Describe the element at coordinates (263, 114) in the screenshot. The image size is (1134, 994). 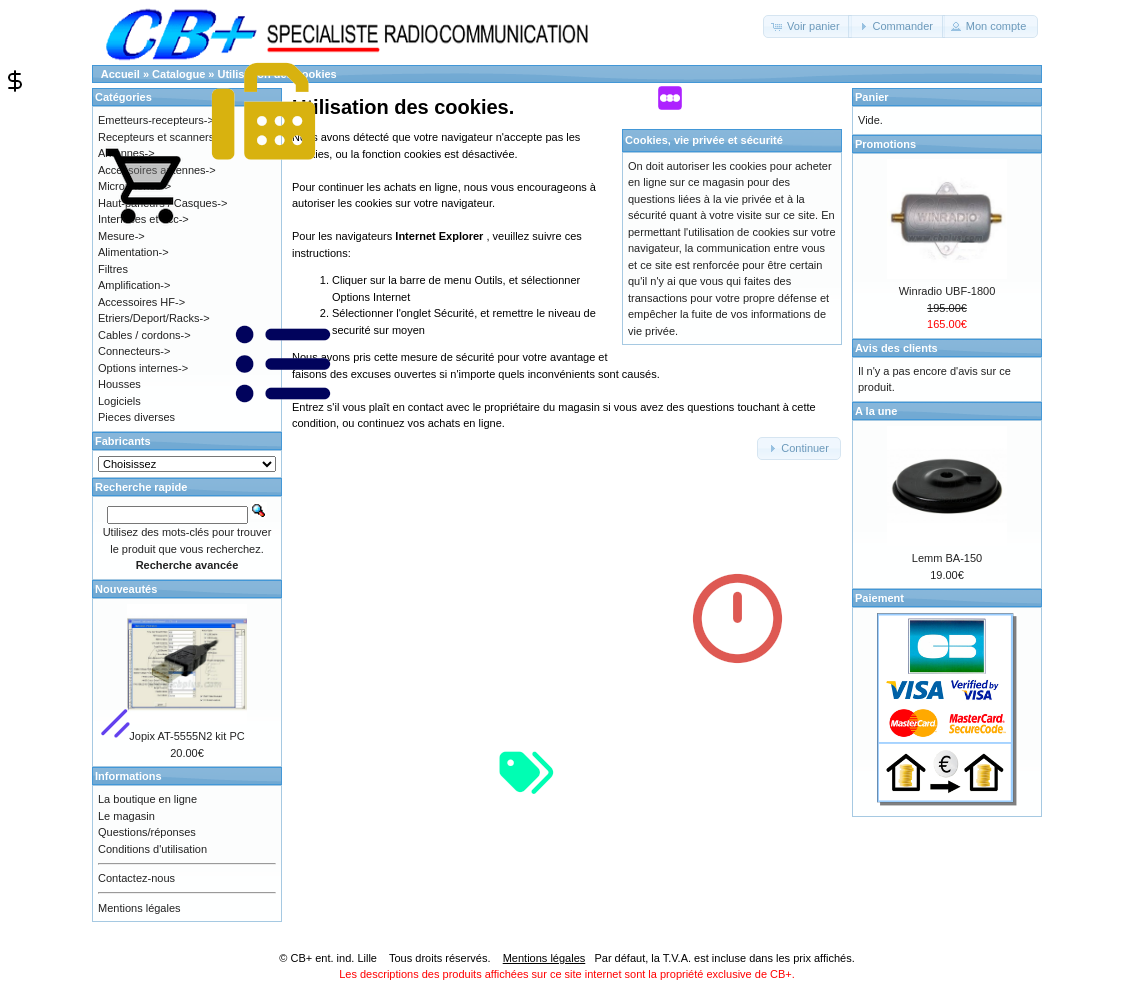
I see `send or receive a fax` at that location.